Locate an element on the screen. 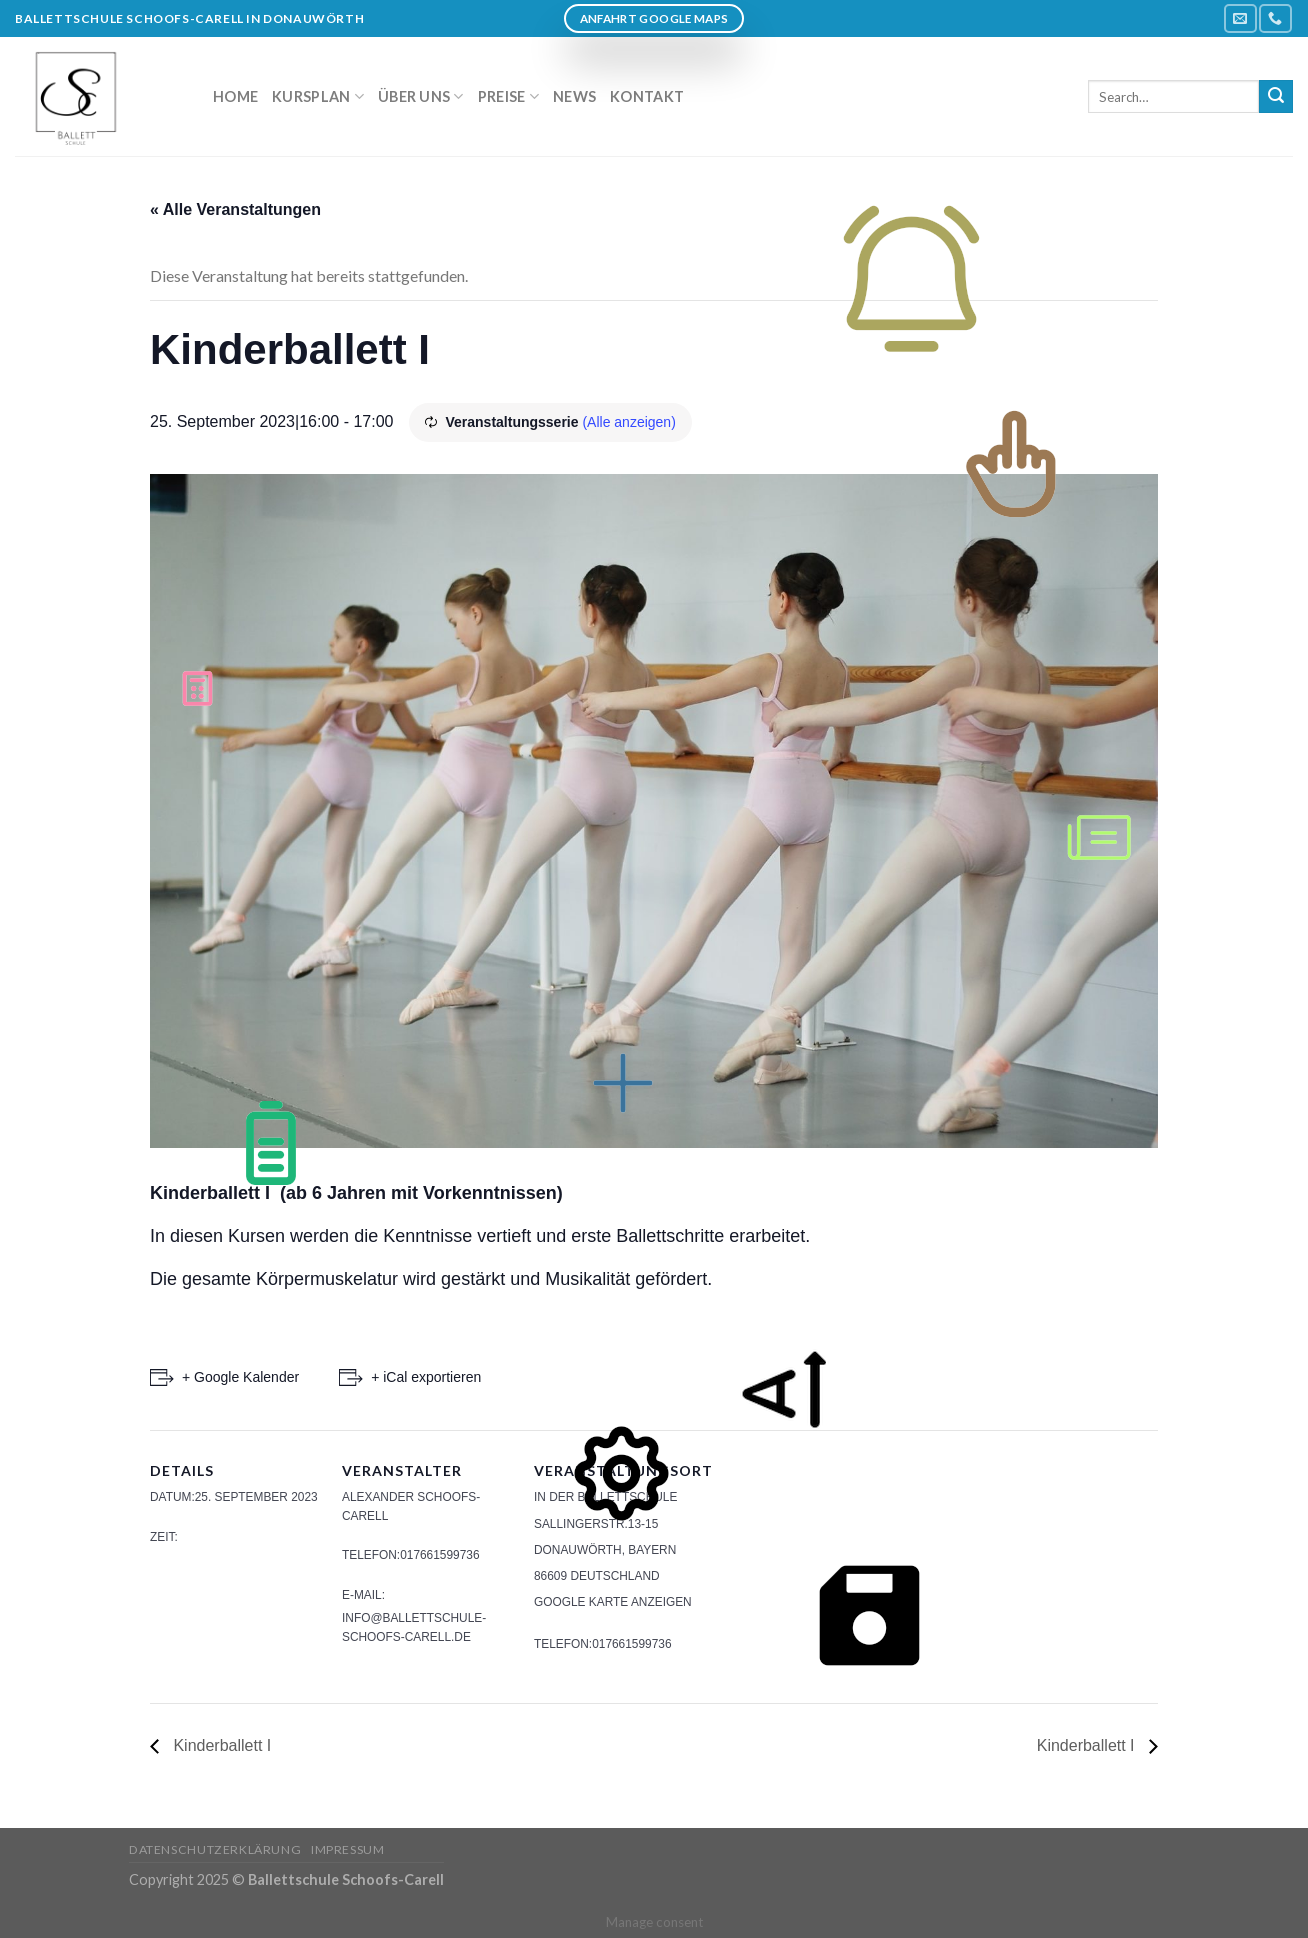 Image resolution: width=1308 pixels, height=1938 pixels. open the calculator app is located at coordinates (197, 688).